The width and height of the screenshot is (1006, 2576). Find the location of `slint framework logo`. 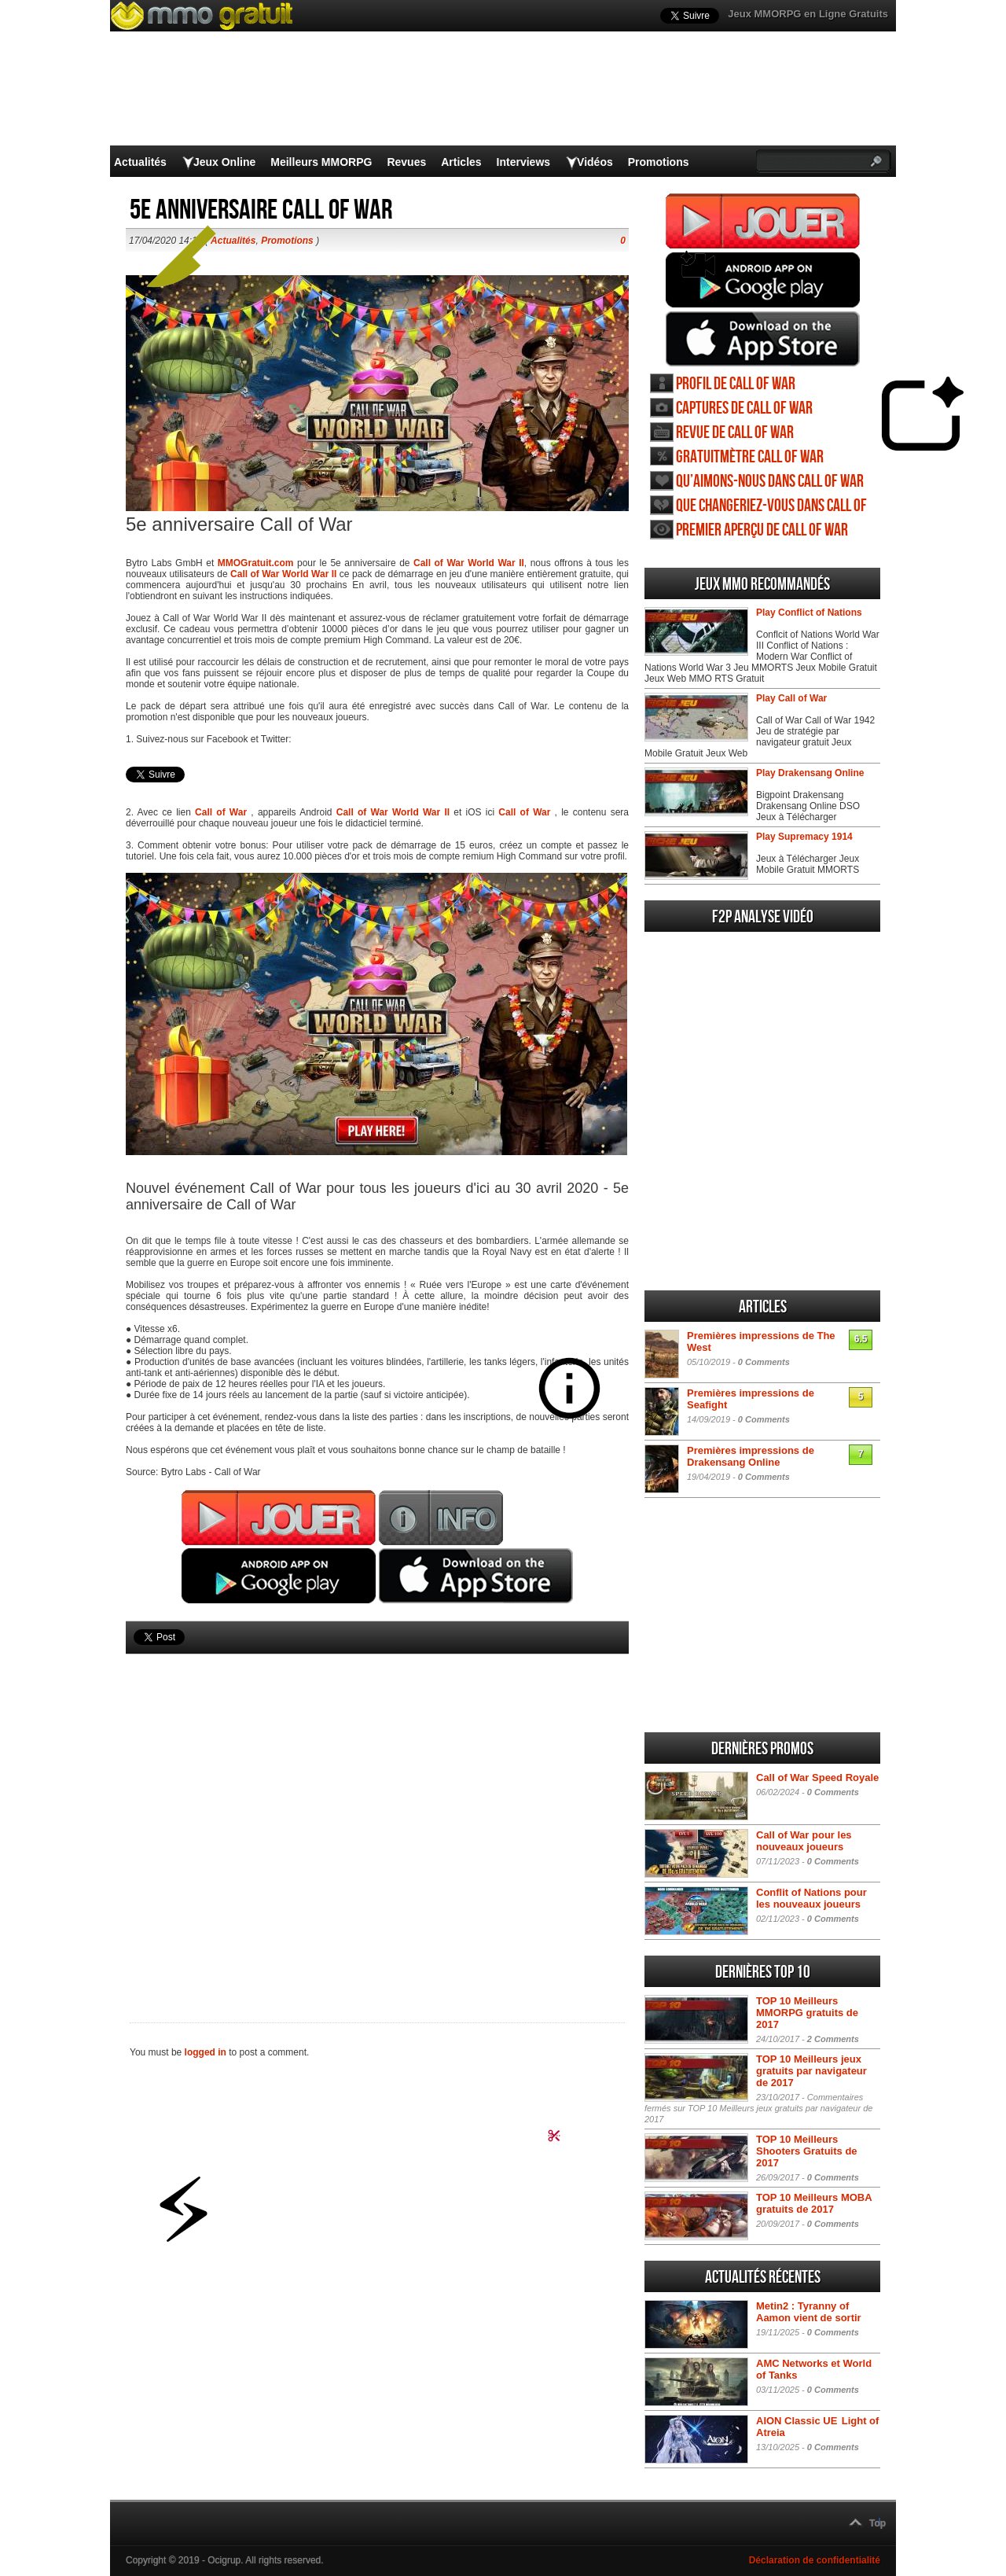

slint framework logo is located at coordinates (183, 2209).